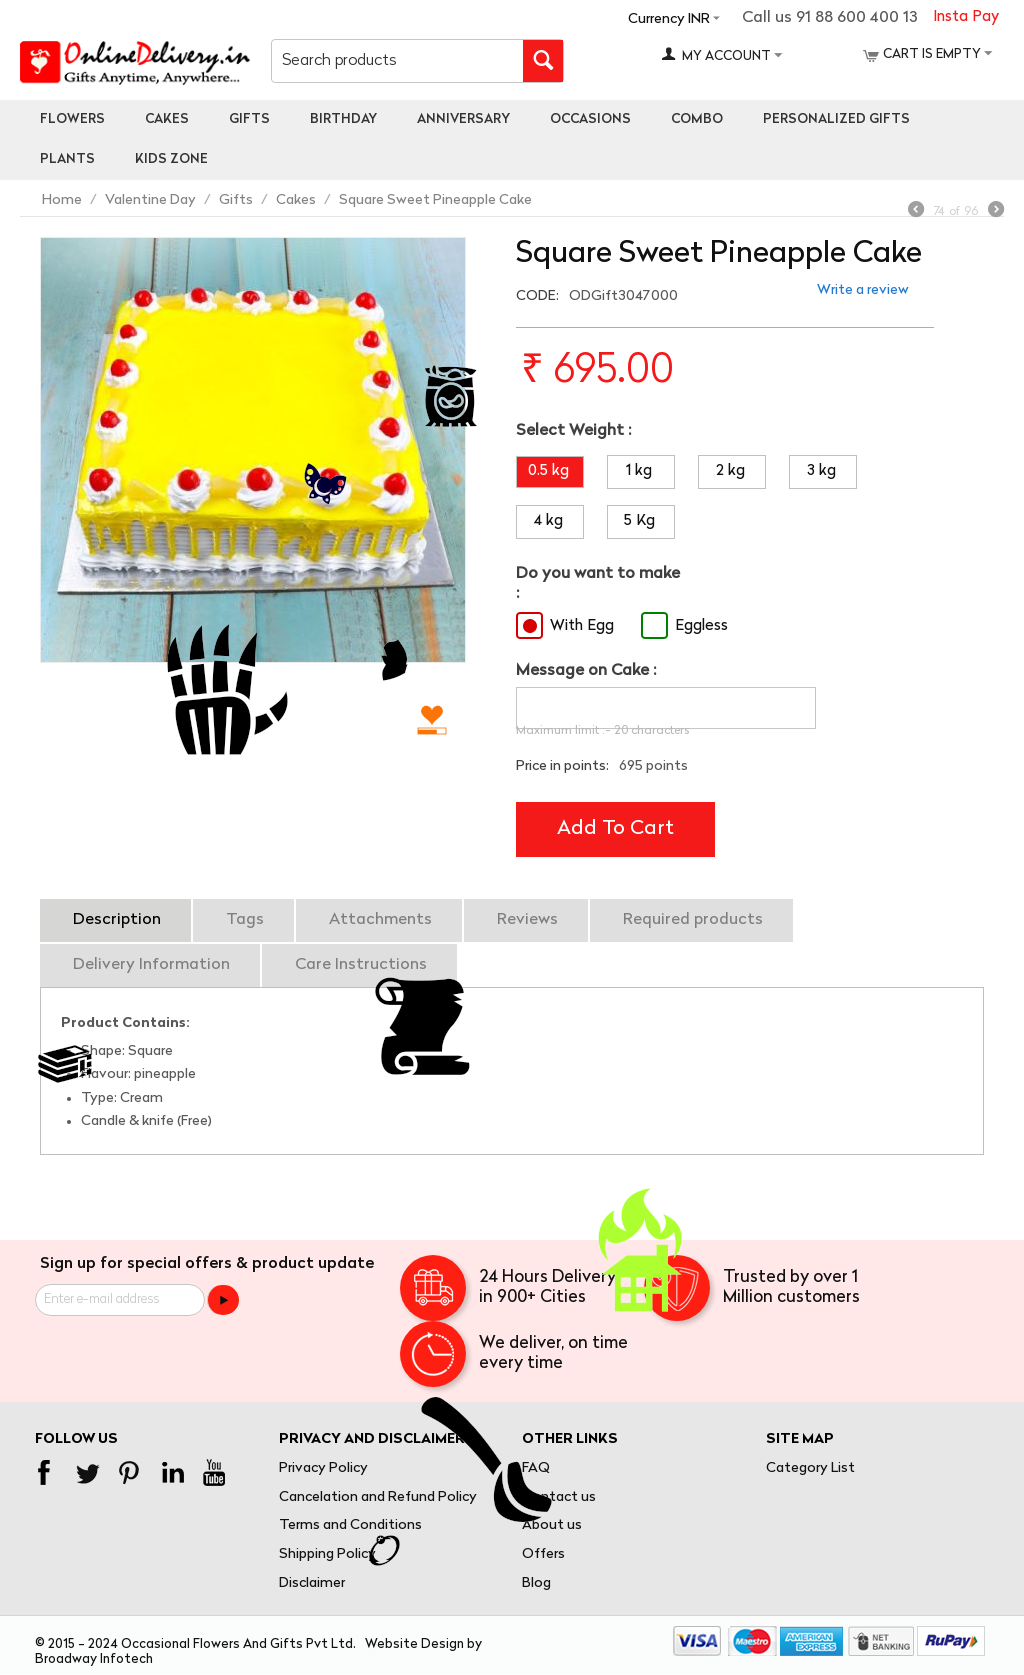 This screenshot has width=1024, height=1675. I want to click on robotic or mechanical hand ability in a game, so click(221, 689).